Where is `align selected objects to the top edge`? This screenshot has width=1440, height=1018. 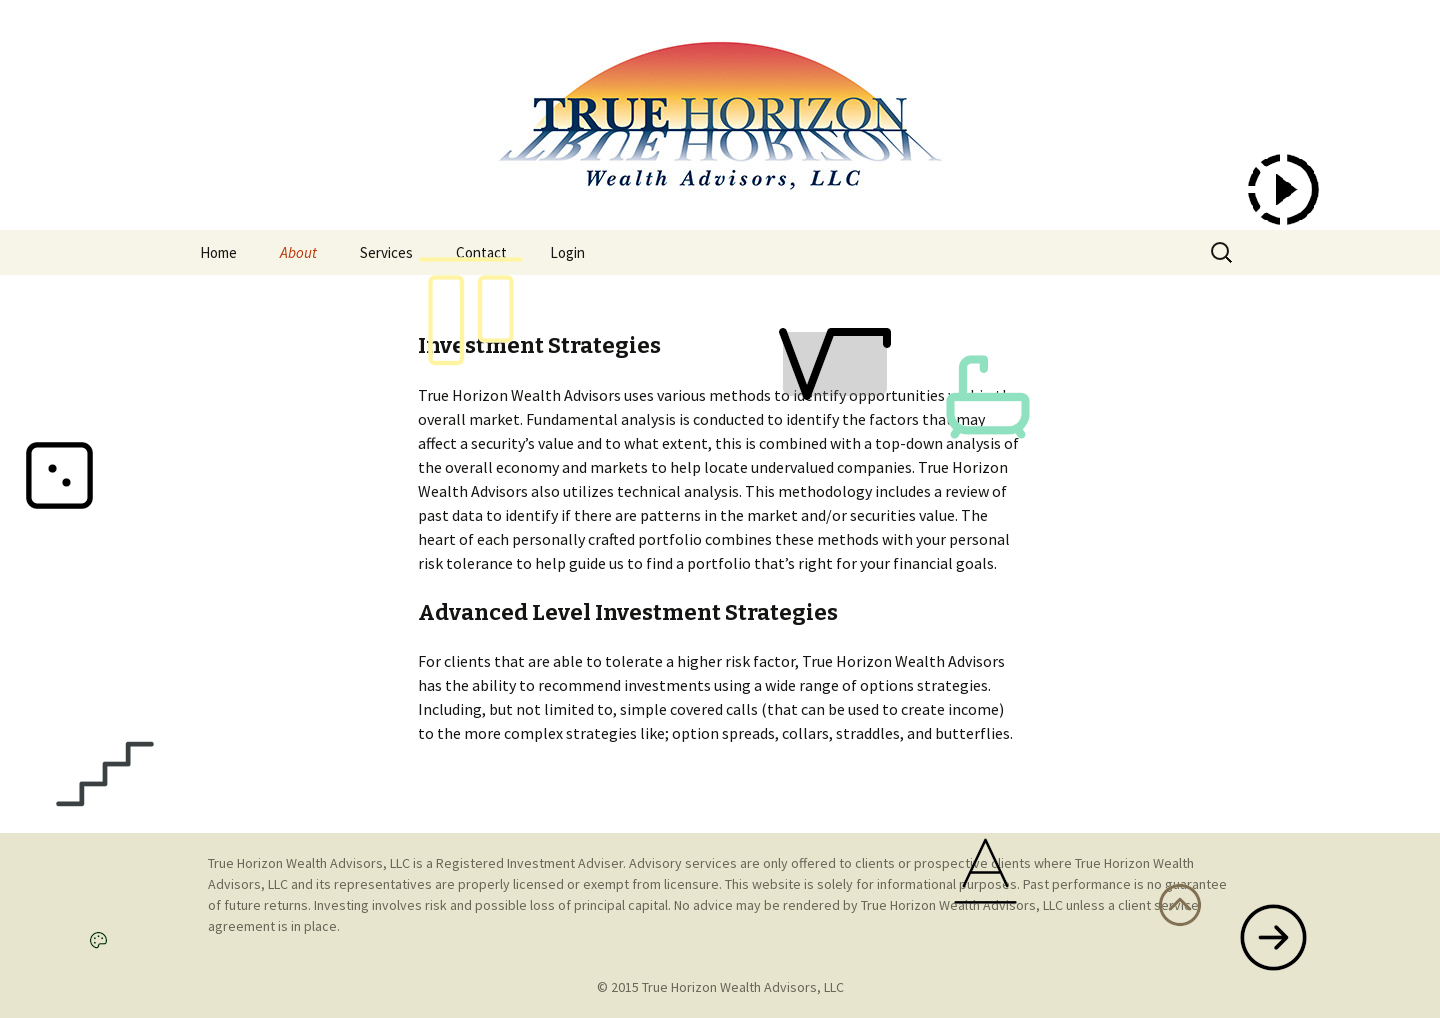 align selected objects to the top edge is located at coordinates (471, 309).